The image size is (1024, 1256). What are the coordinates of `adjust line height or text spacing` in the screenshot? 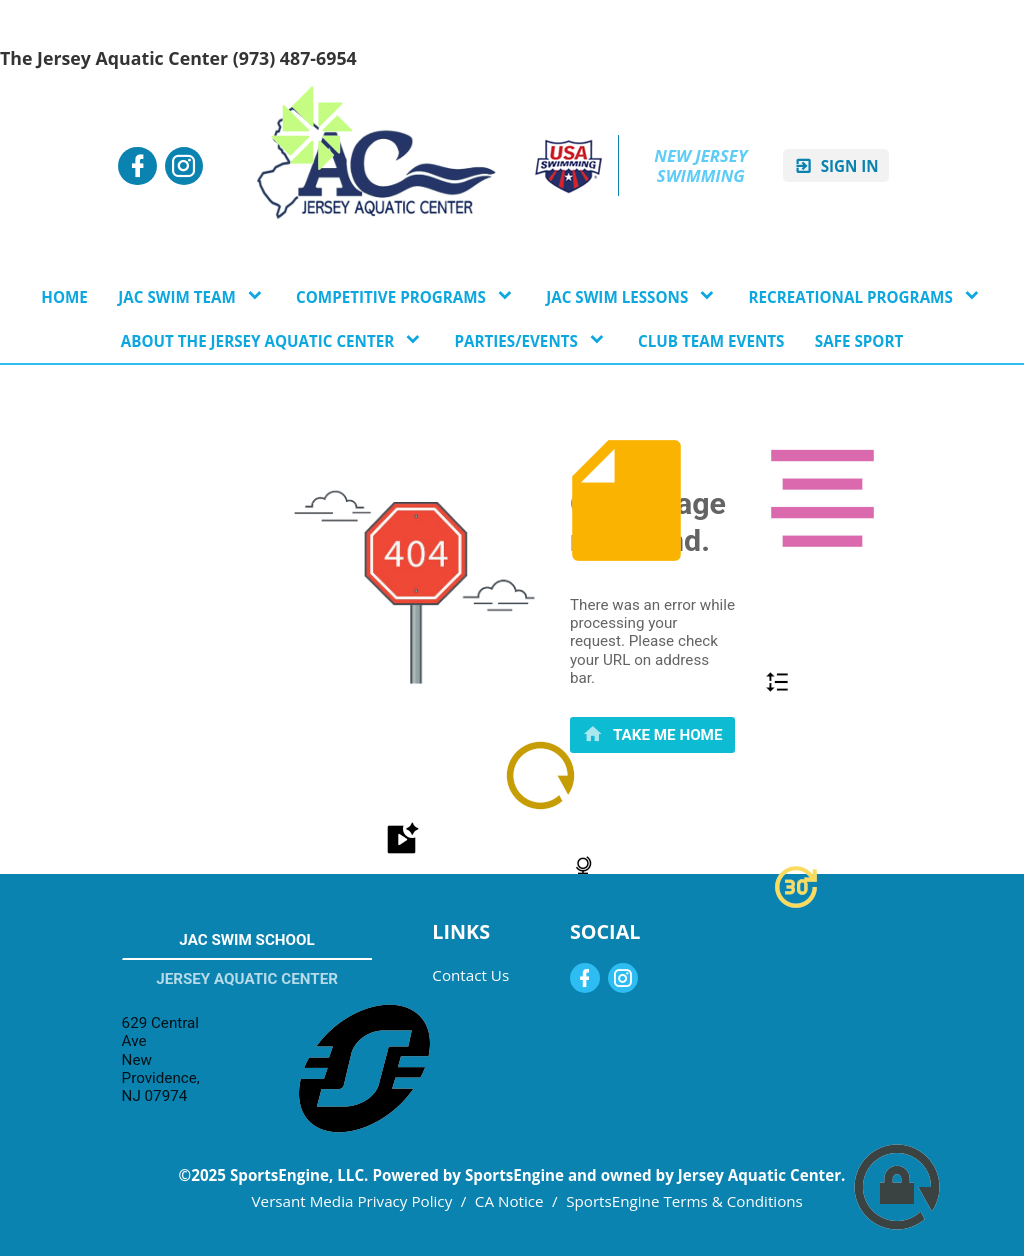 It's located at (778, 682).